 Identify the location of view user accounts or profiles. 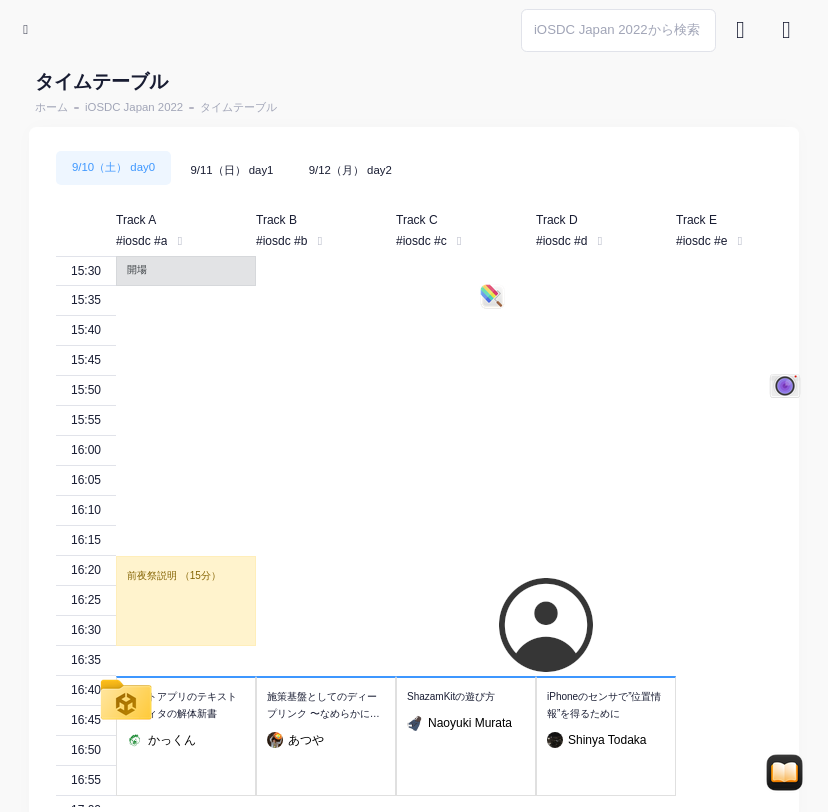
(546, 625).